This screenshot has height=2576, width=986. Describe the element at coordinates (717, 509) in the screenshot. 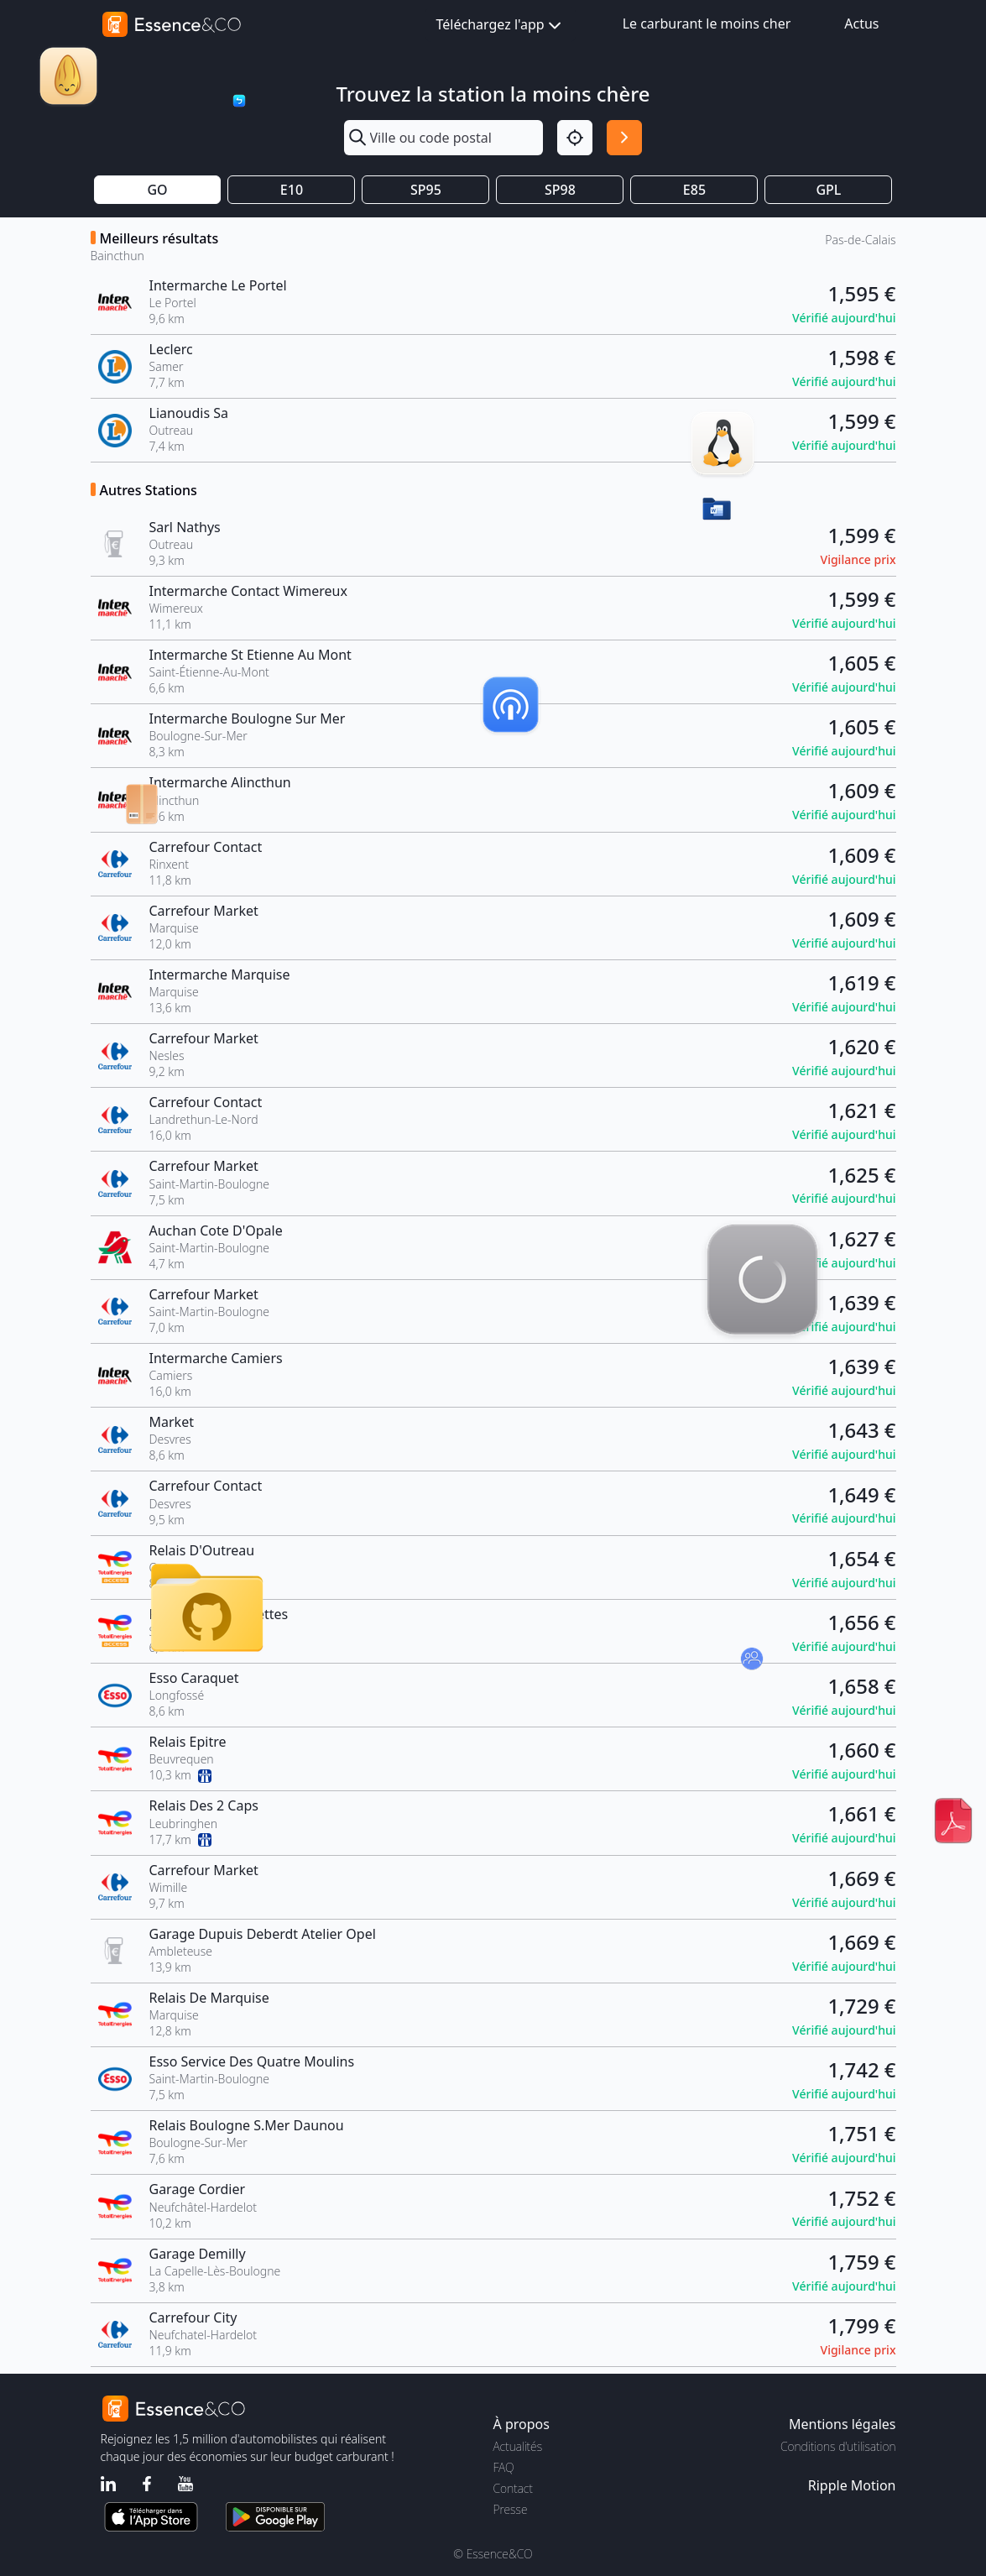

I see `open folder containing Microsoft Word documents` at that location.